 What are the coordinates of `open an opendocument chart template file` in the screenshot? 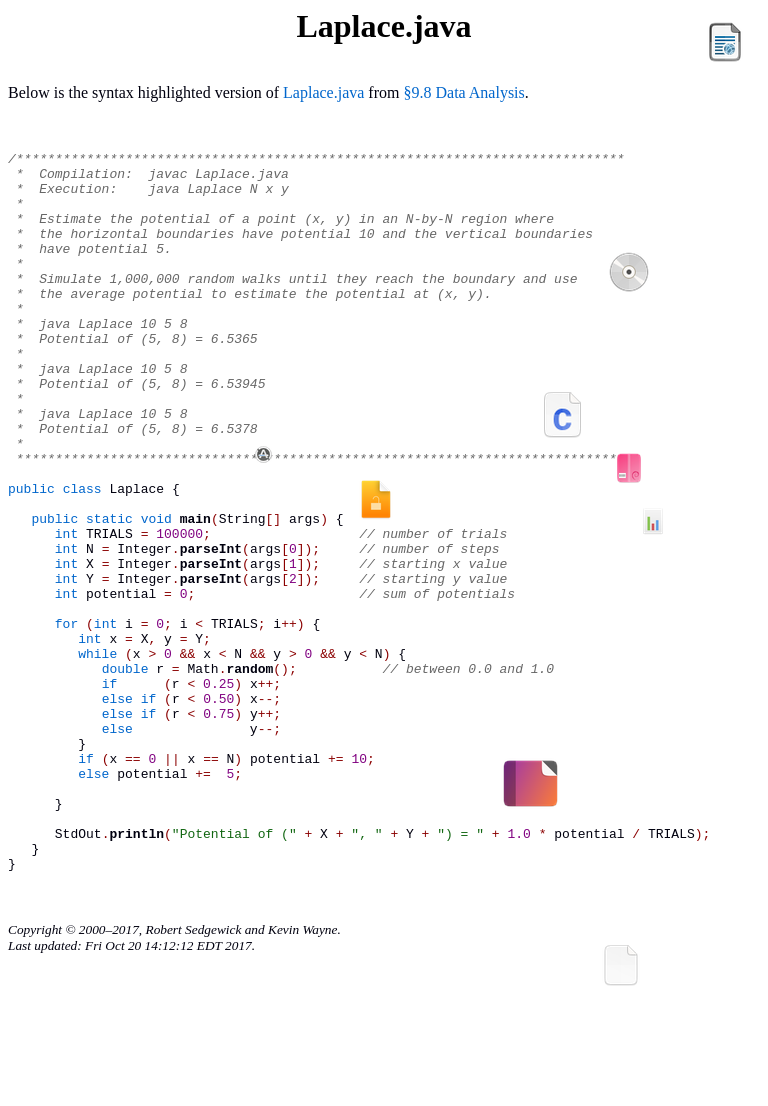 It's located at (653, 521).